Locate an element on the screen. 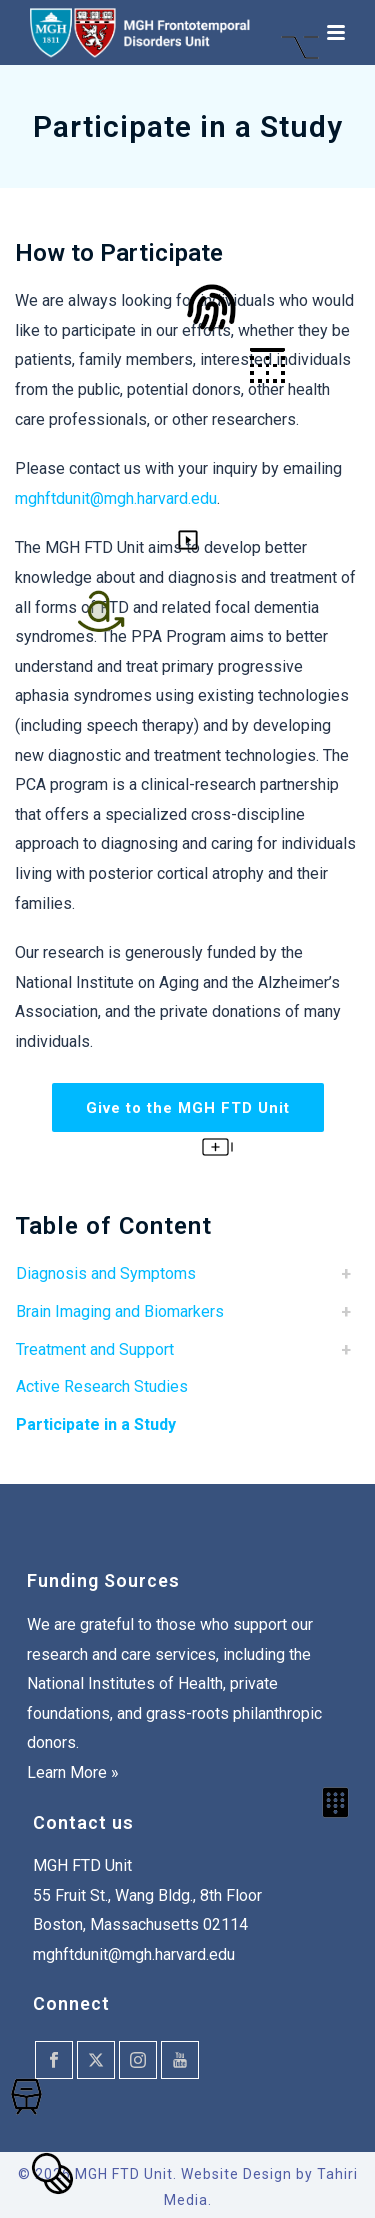 This screenshot has height=2218, width=375. open the Amazon app or website is located at coordinates (99, 610).